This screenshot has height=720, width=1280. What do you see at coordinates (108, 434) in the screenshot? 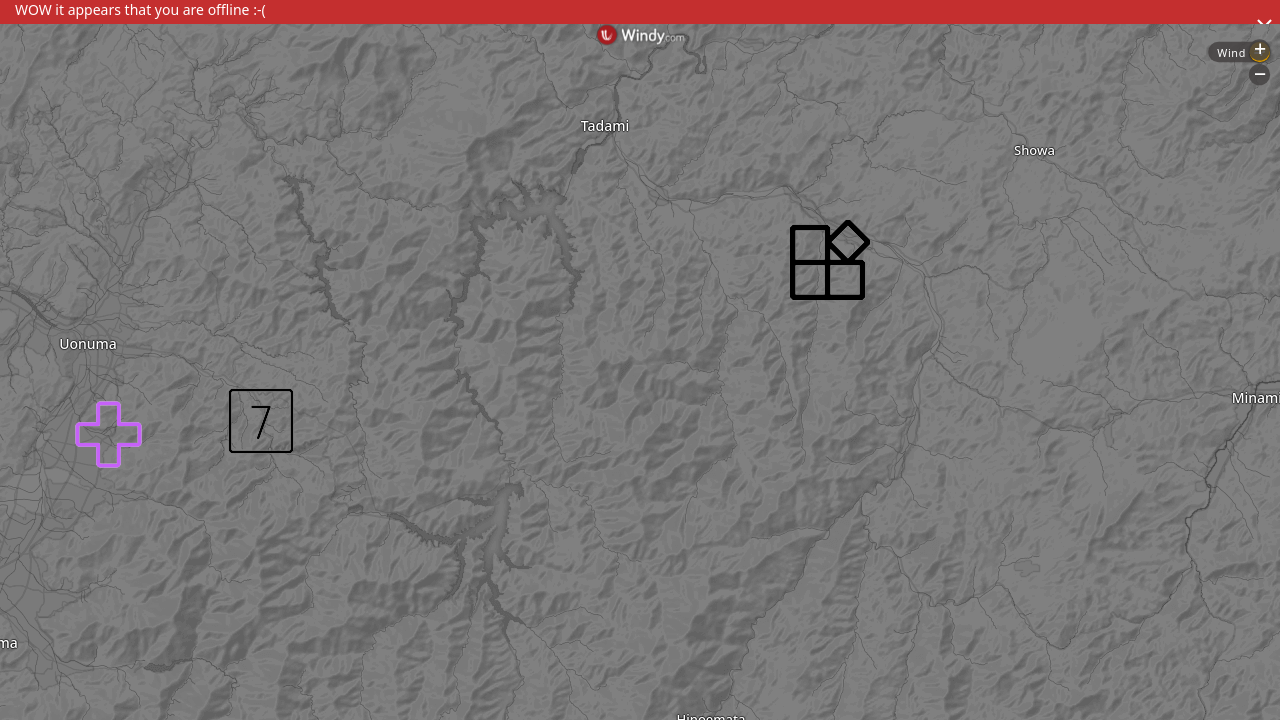
I see `access health or medical features` at bounding box center [108, 434].